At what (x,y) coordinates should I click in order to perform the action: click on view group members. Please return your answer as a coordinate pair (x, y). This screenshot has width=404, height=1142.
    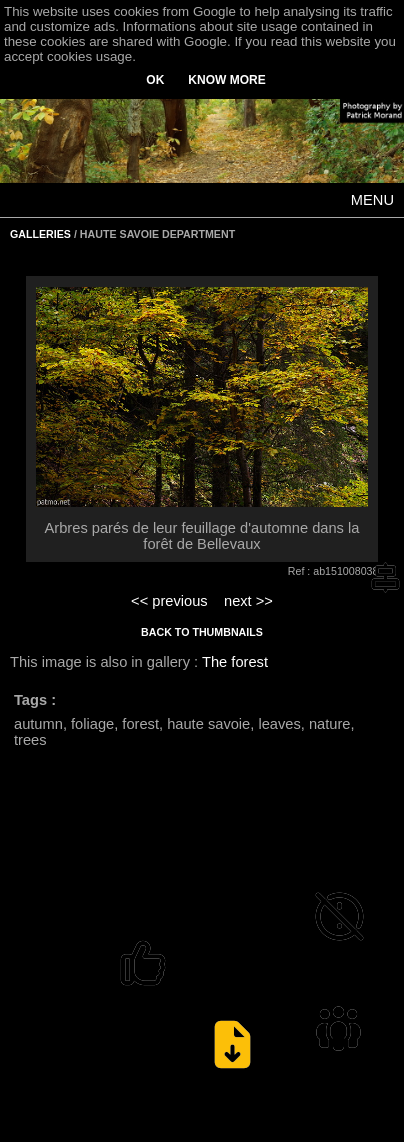
    Looking at the image, I should click on (338, 1028).